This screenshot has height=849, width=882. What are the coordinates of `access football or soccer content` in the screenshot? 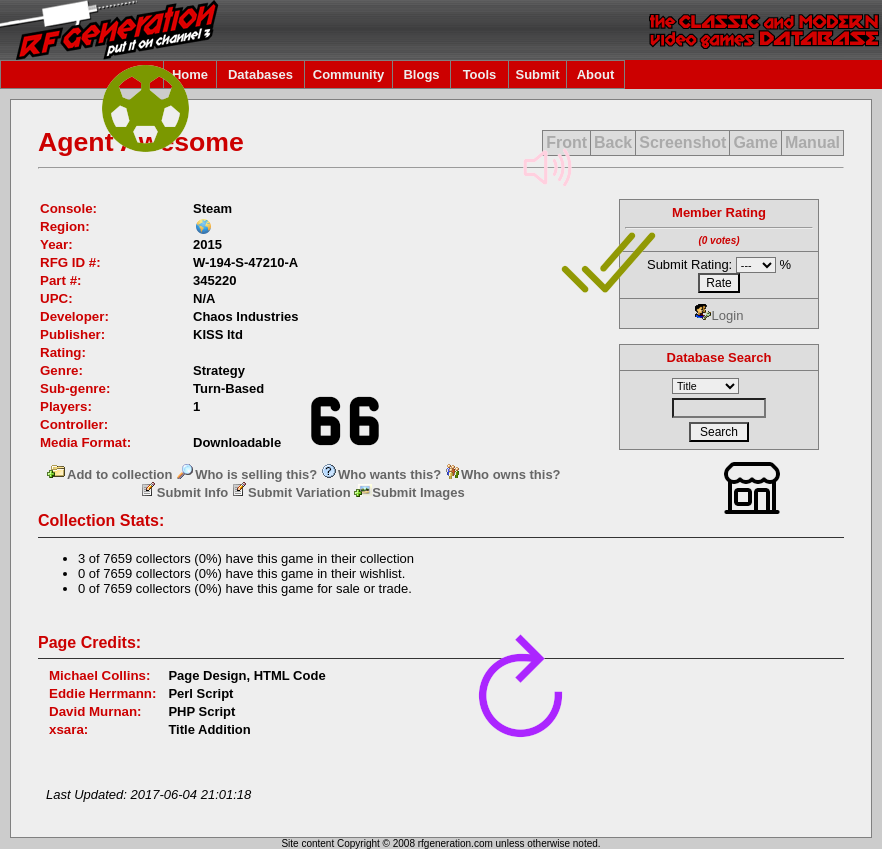 It's located at (145, 108).